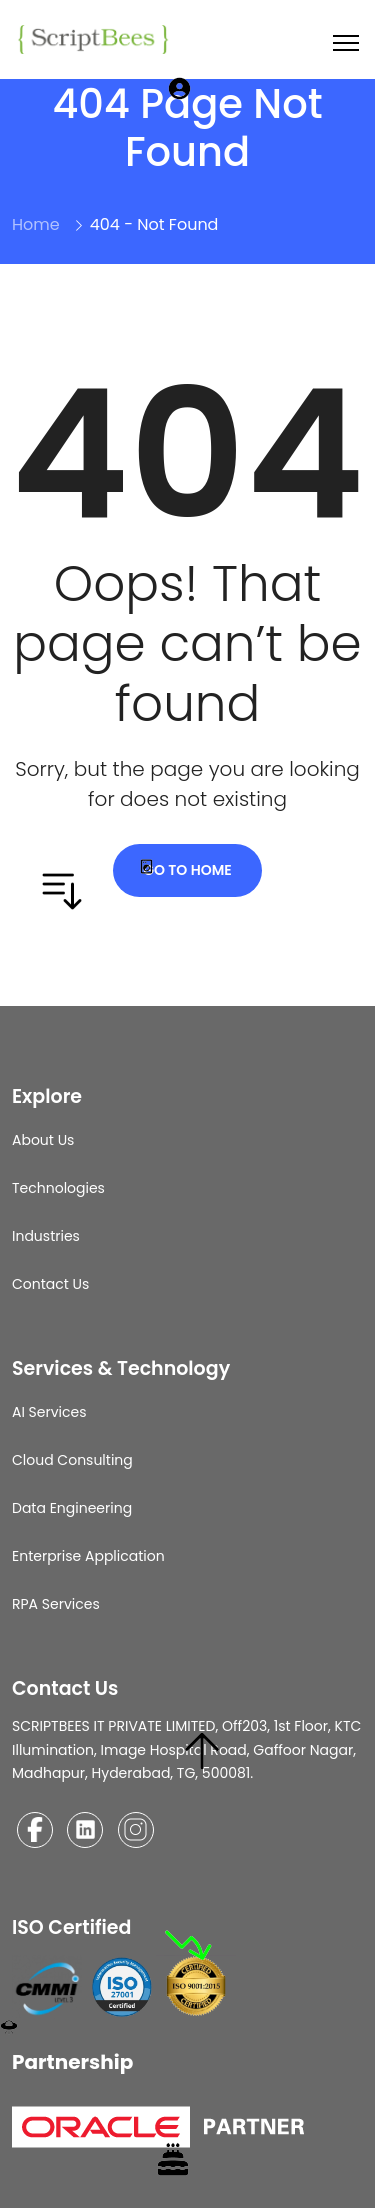  I want to click on move item up in a list, so click(202, 1751).